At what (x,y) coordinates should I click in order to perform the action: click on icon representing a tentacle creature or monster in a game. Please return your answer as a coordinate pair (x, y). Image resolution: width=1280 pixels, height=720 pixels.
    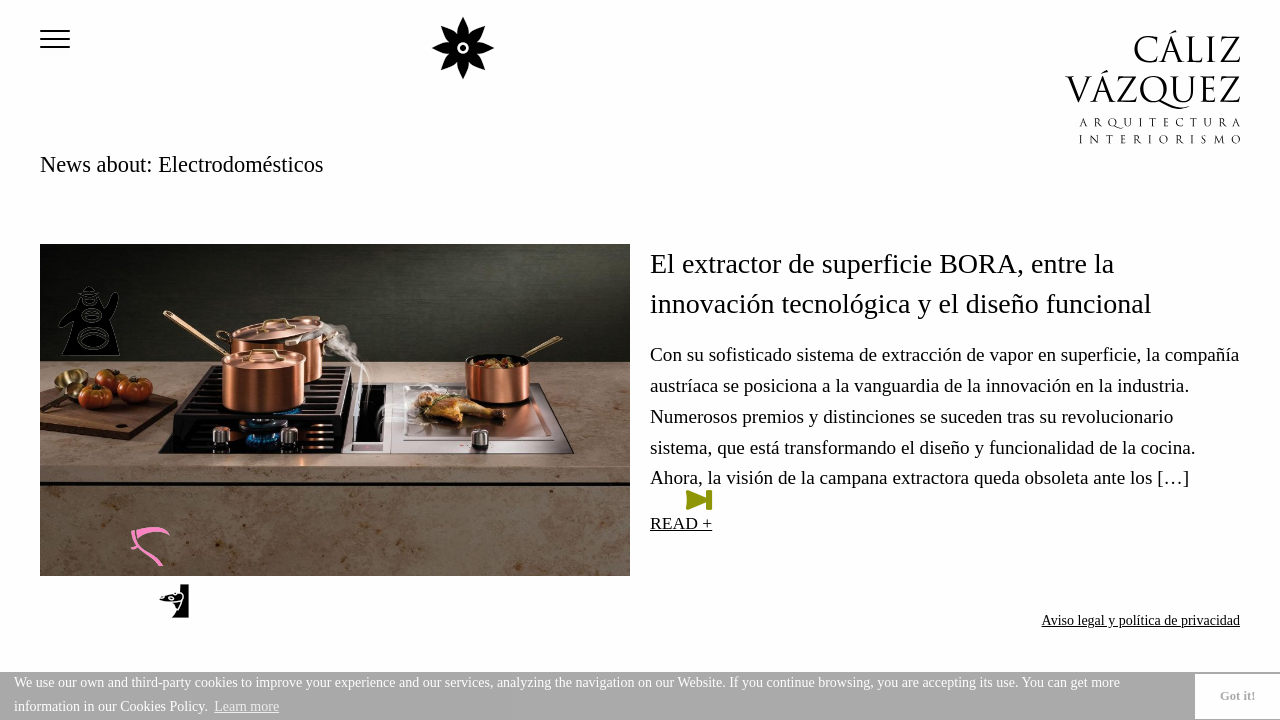
    Looking at the image, I should click on (90, 320).